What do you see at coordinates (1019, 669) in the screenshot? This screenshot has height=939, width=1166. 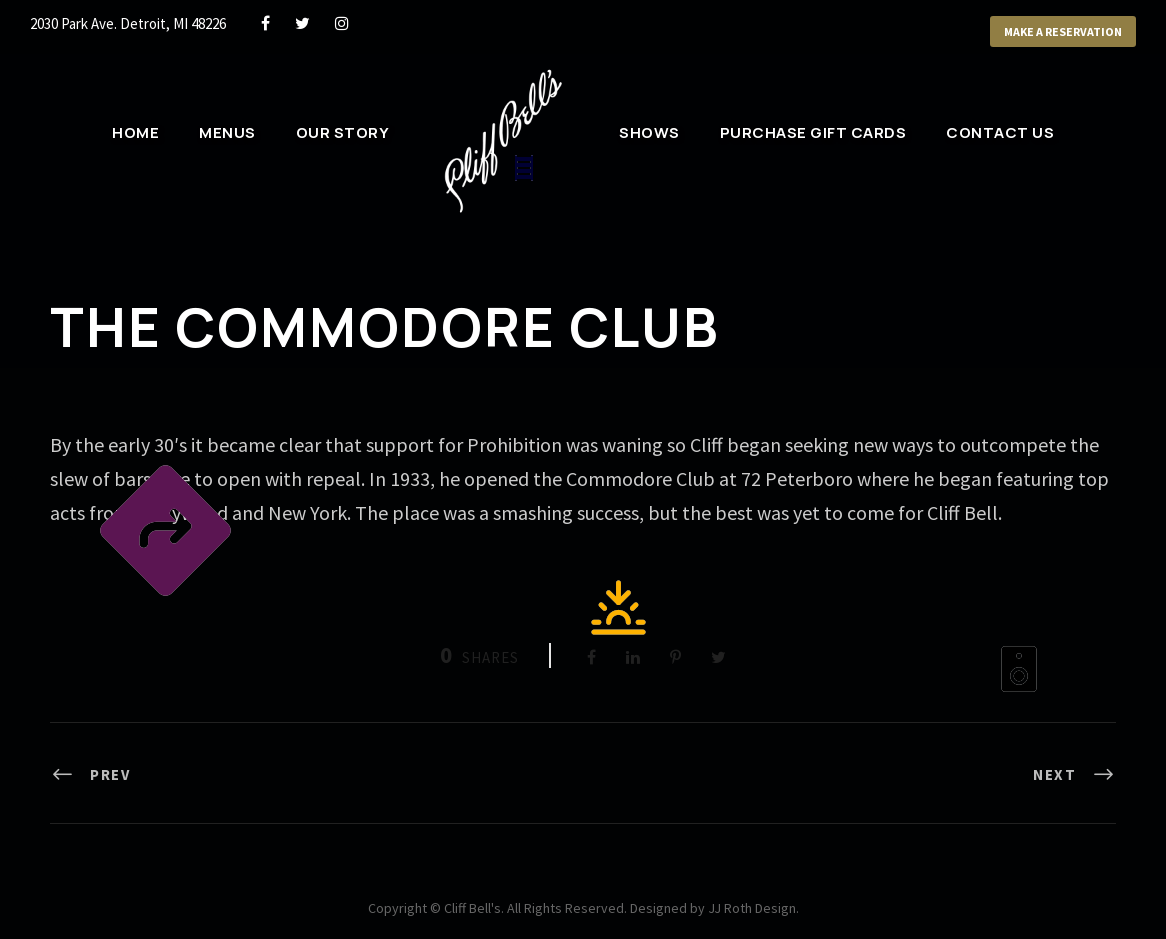 I see `access audio or speaker settings` at bounding box center [1019, 669].